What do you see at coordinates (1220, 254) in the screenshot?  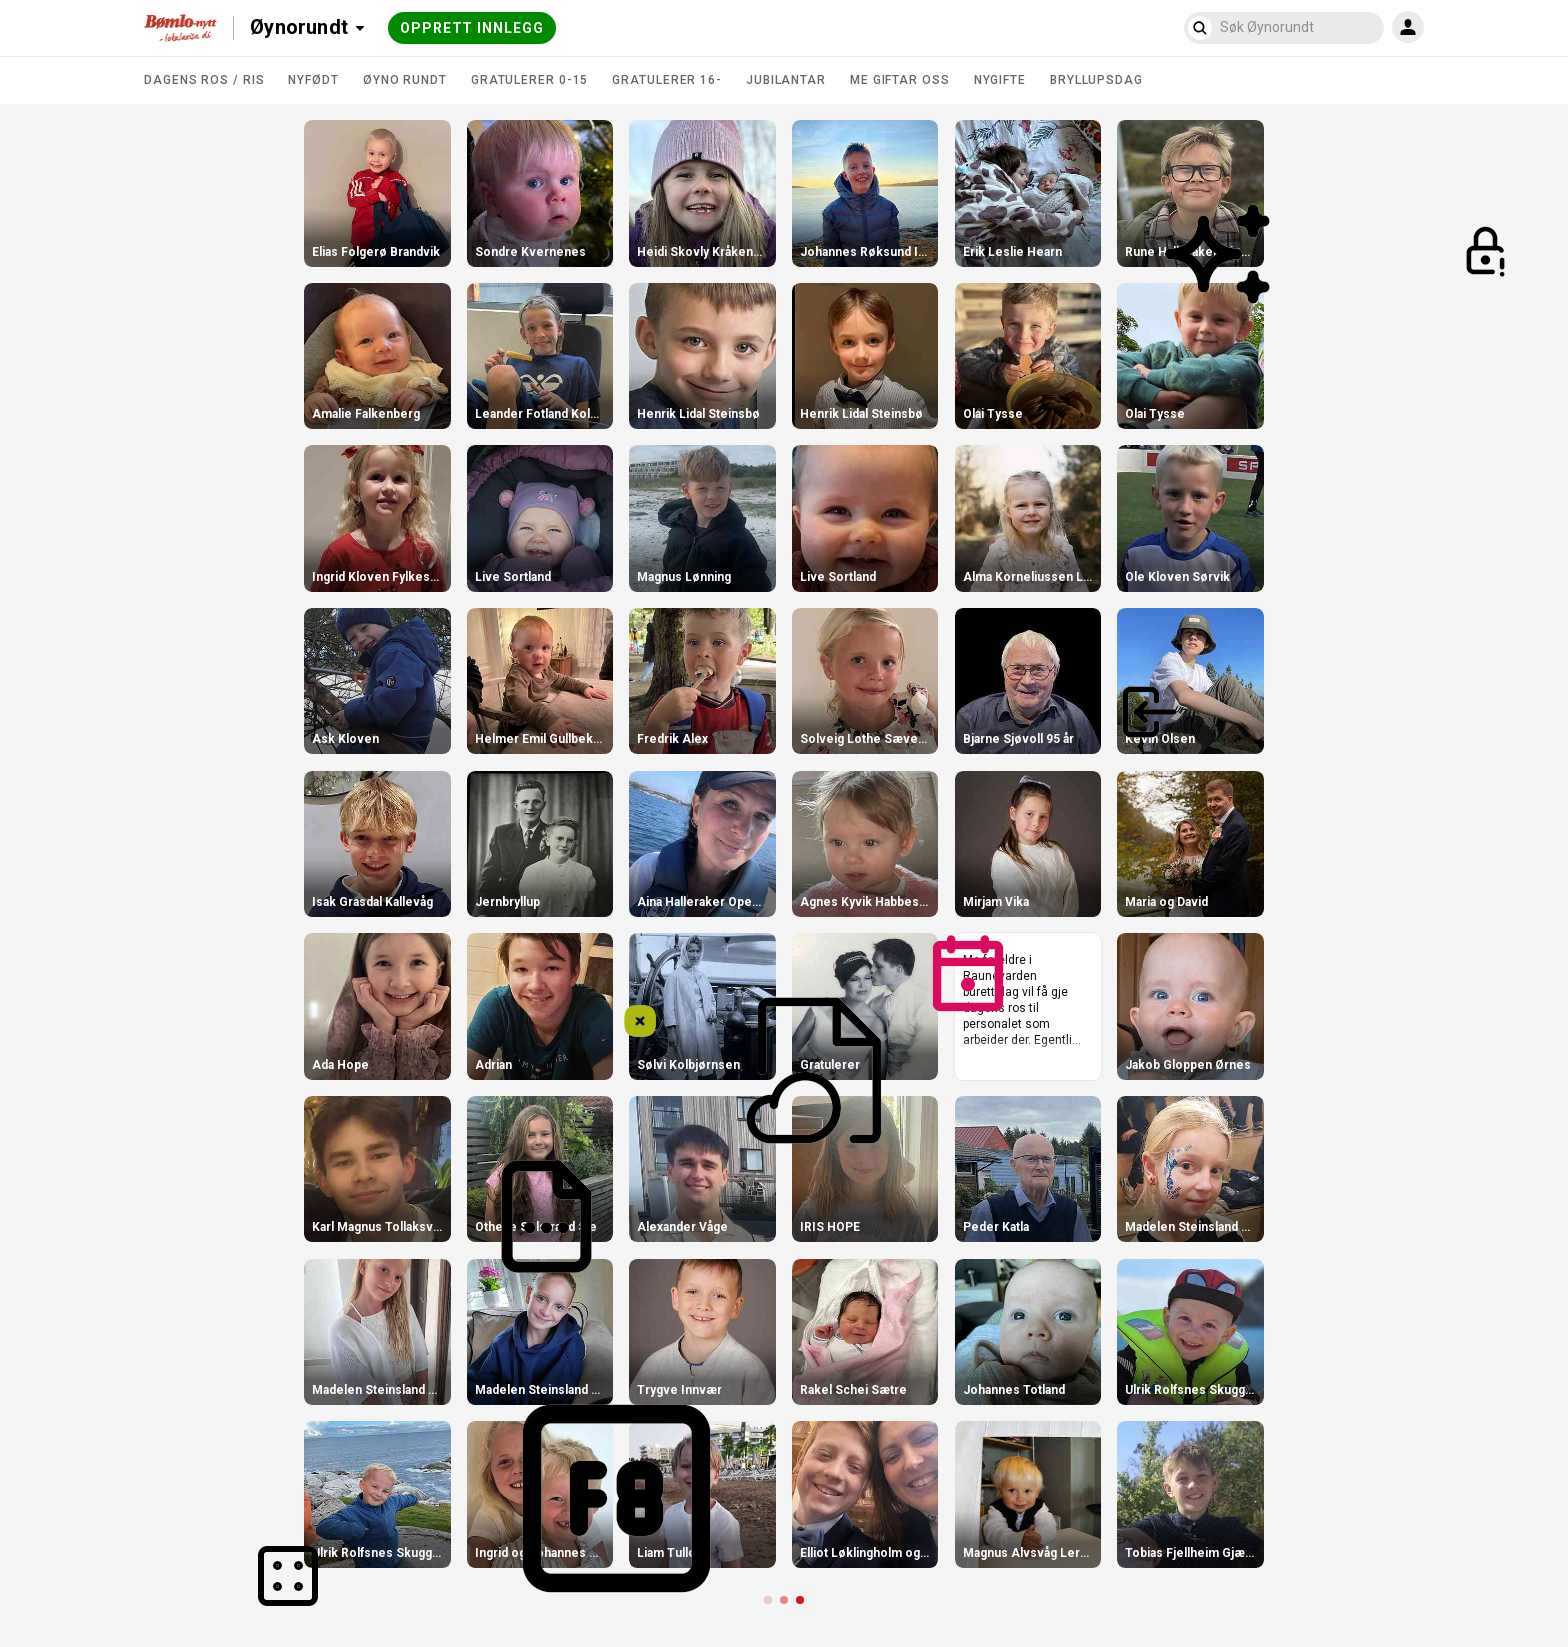 I see `indicates AI-generated or enhanced content` at bounding box center [1220, 254].